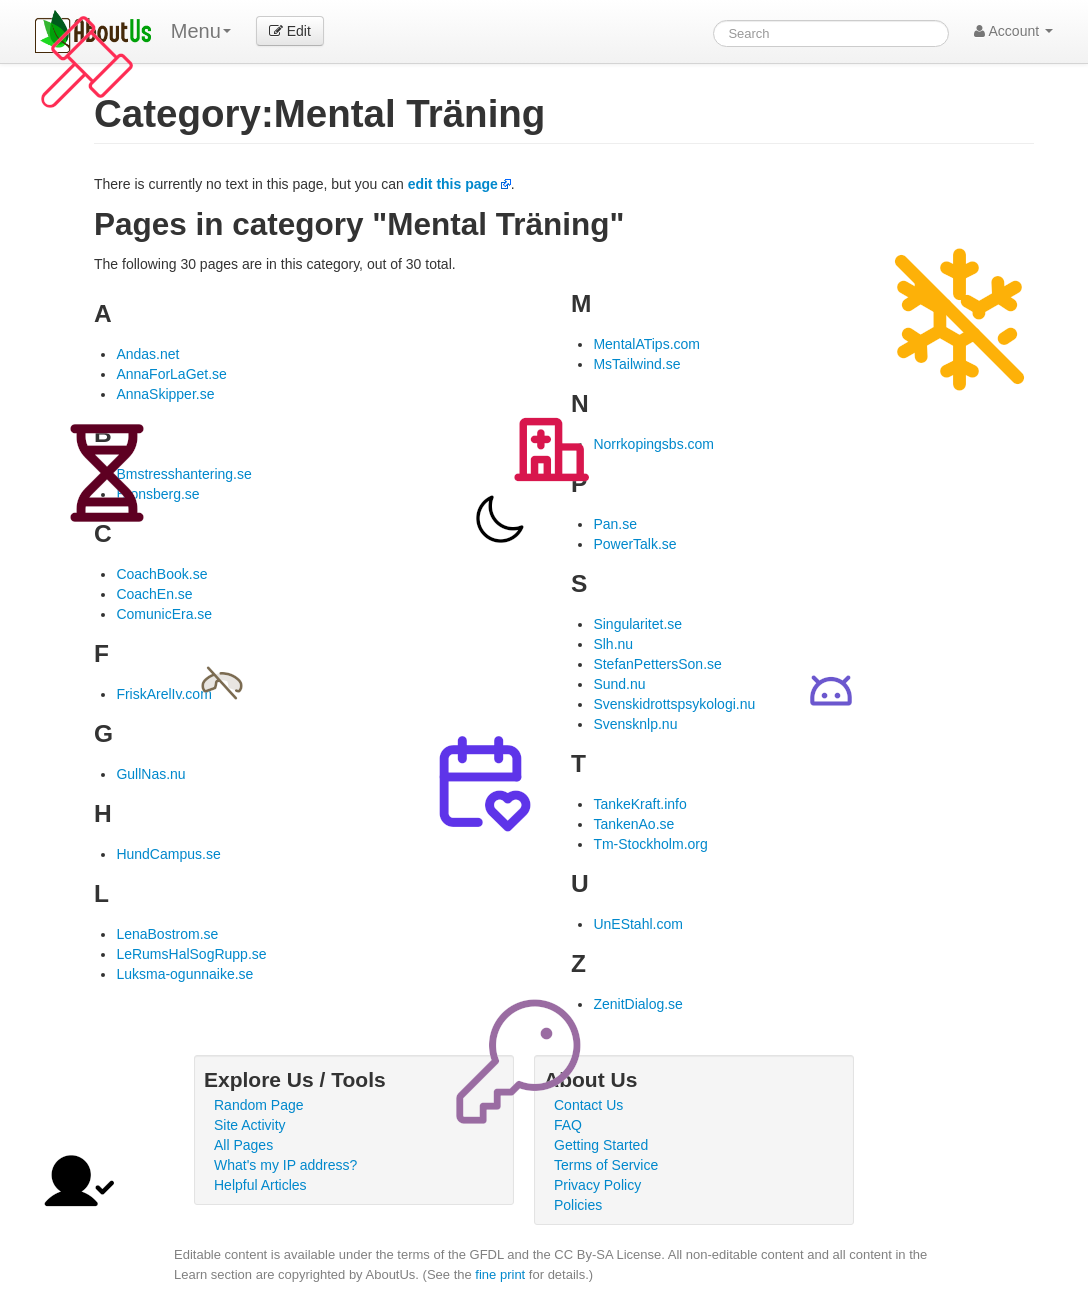  I want to click on indicates loading or processing in progress, so click(107, 473).